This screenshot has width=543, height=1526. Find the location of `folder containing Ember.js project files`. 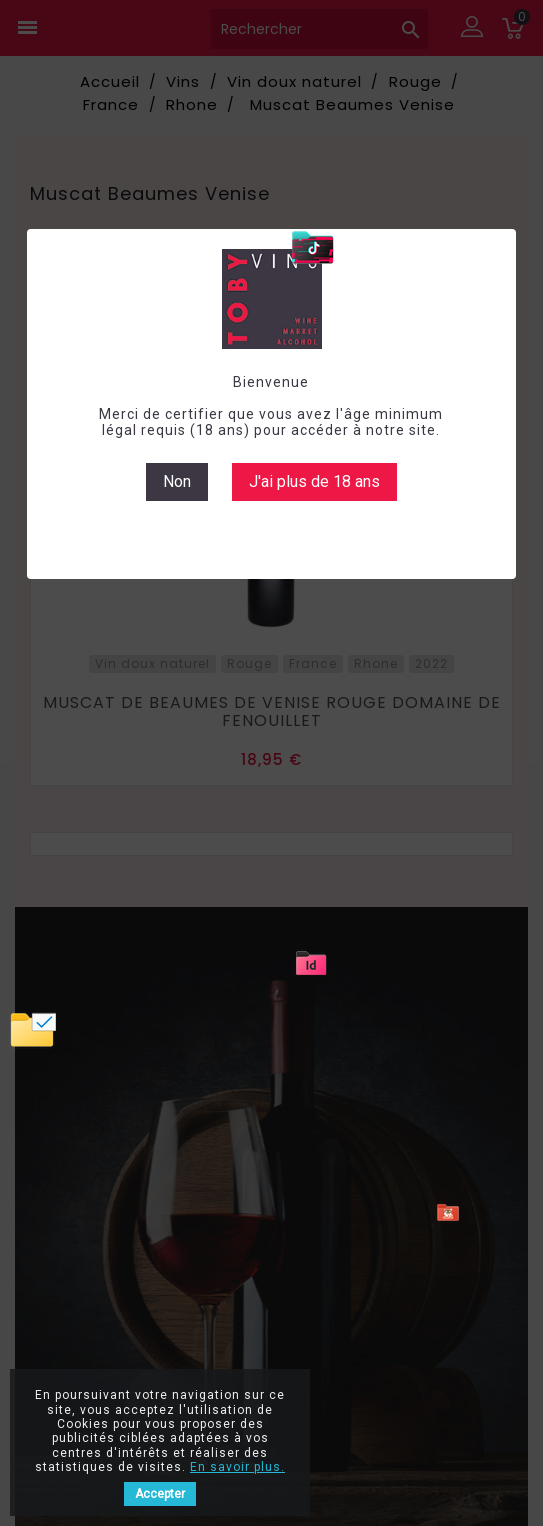

folder containing Ember.js project files is located at coordinates (448, 1213).